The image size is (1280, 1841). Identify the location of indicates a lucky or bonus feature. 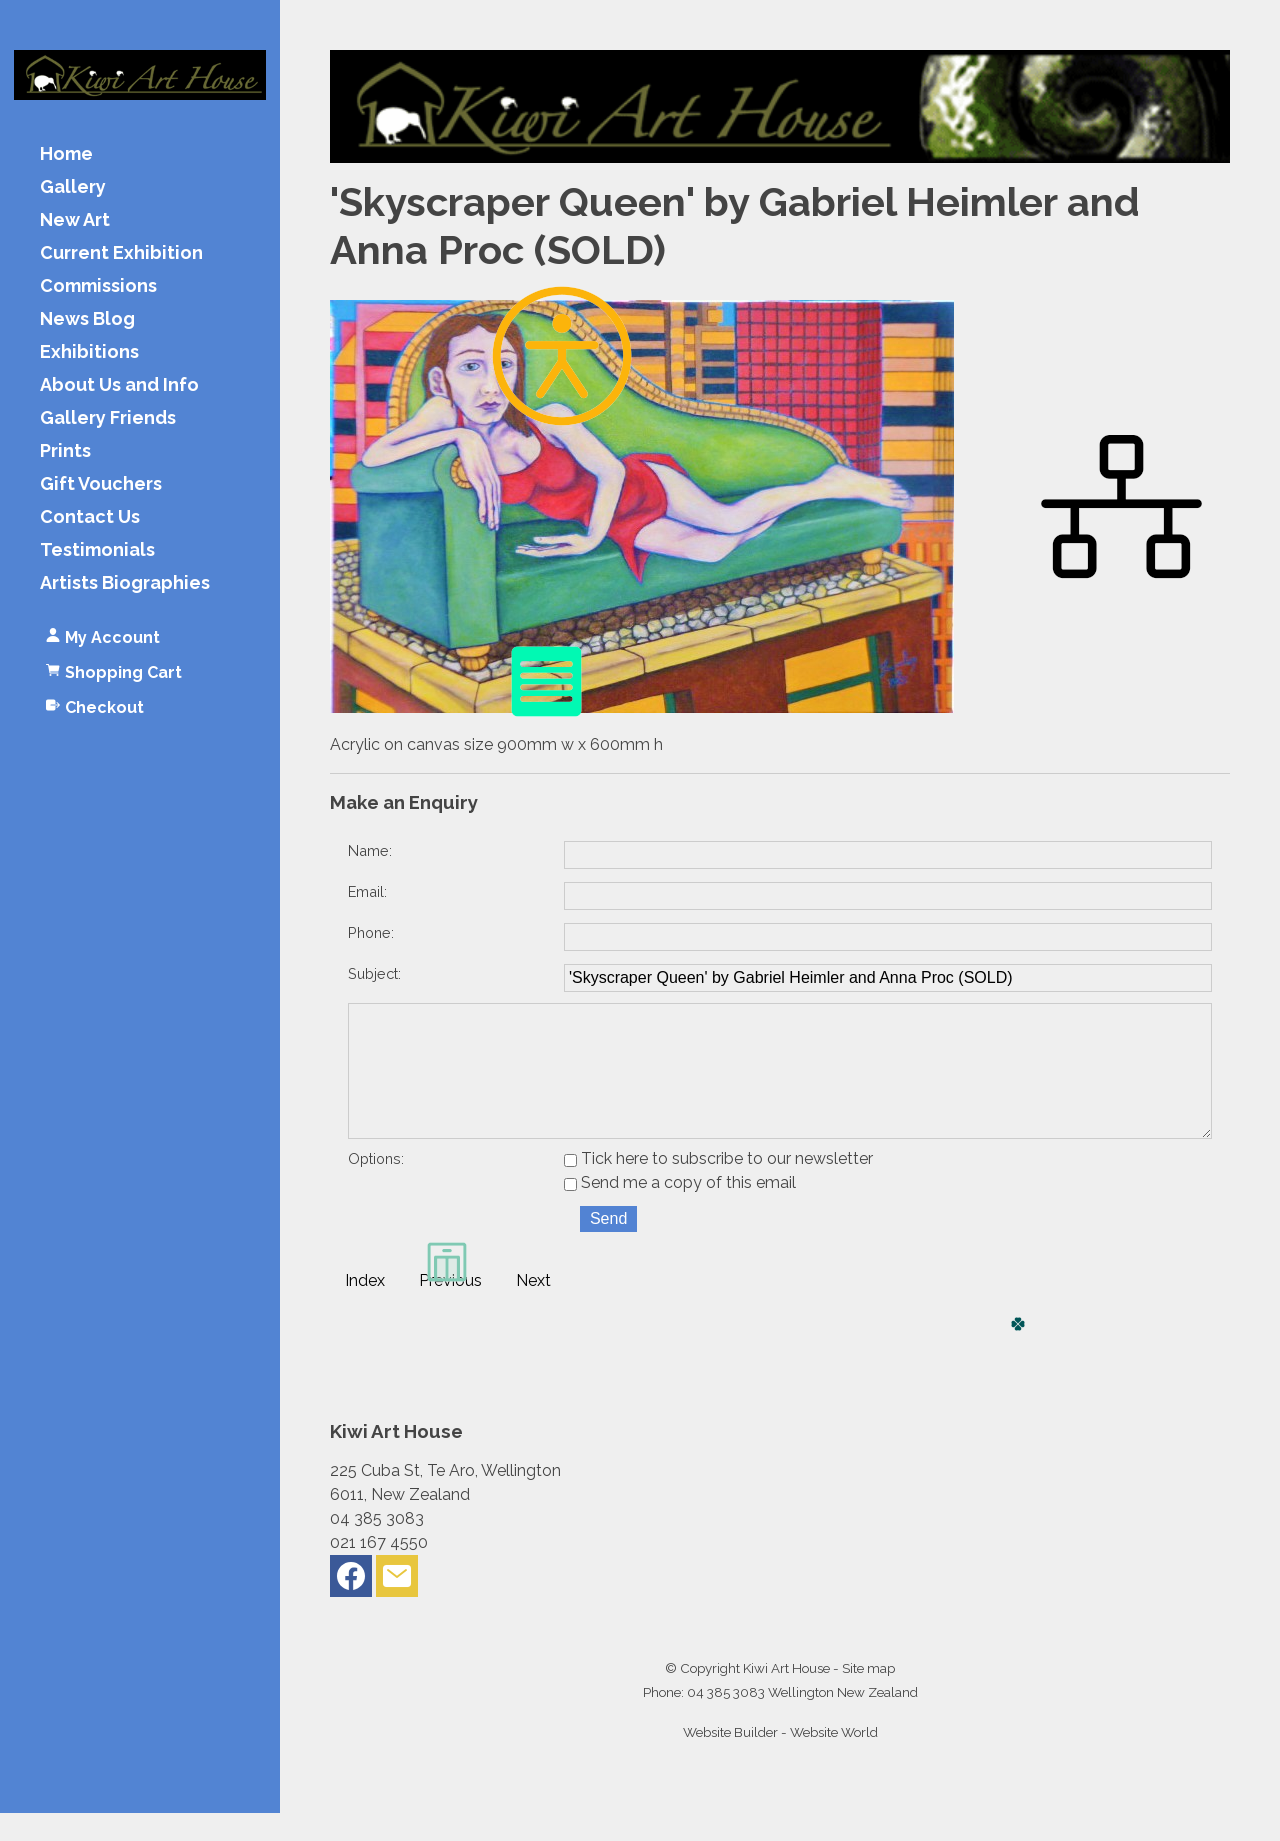
(1018, 1324).